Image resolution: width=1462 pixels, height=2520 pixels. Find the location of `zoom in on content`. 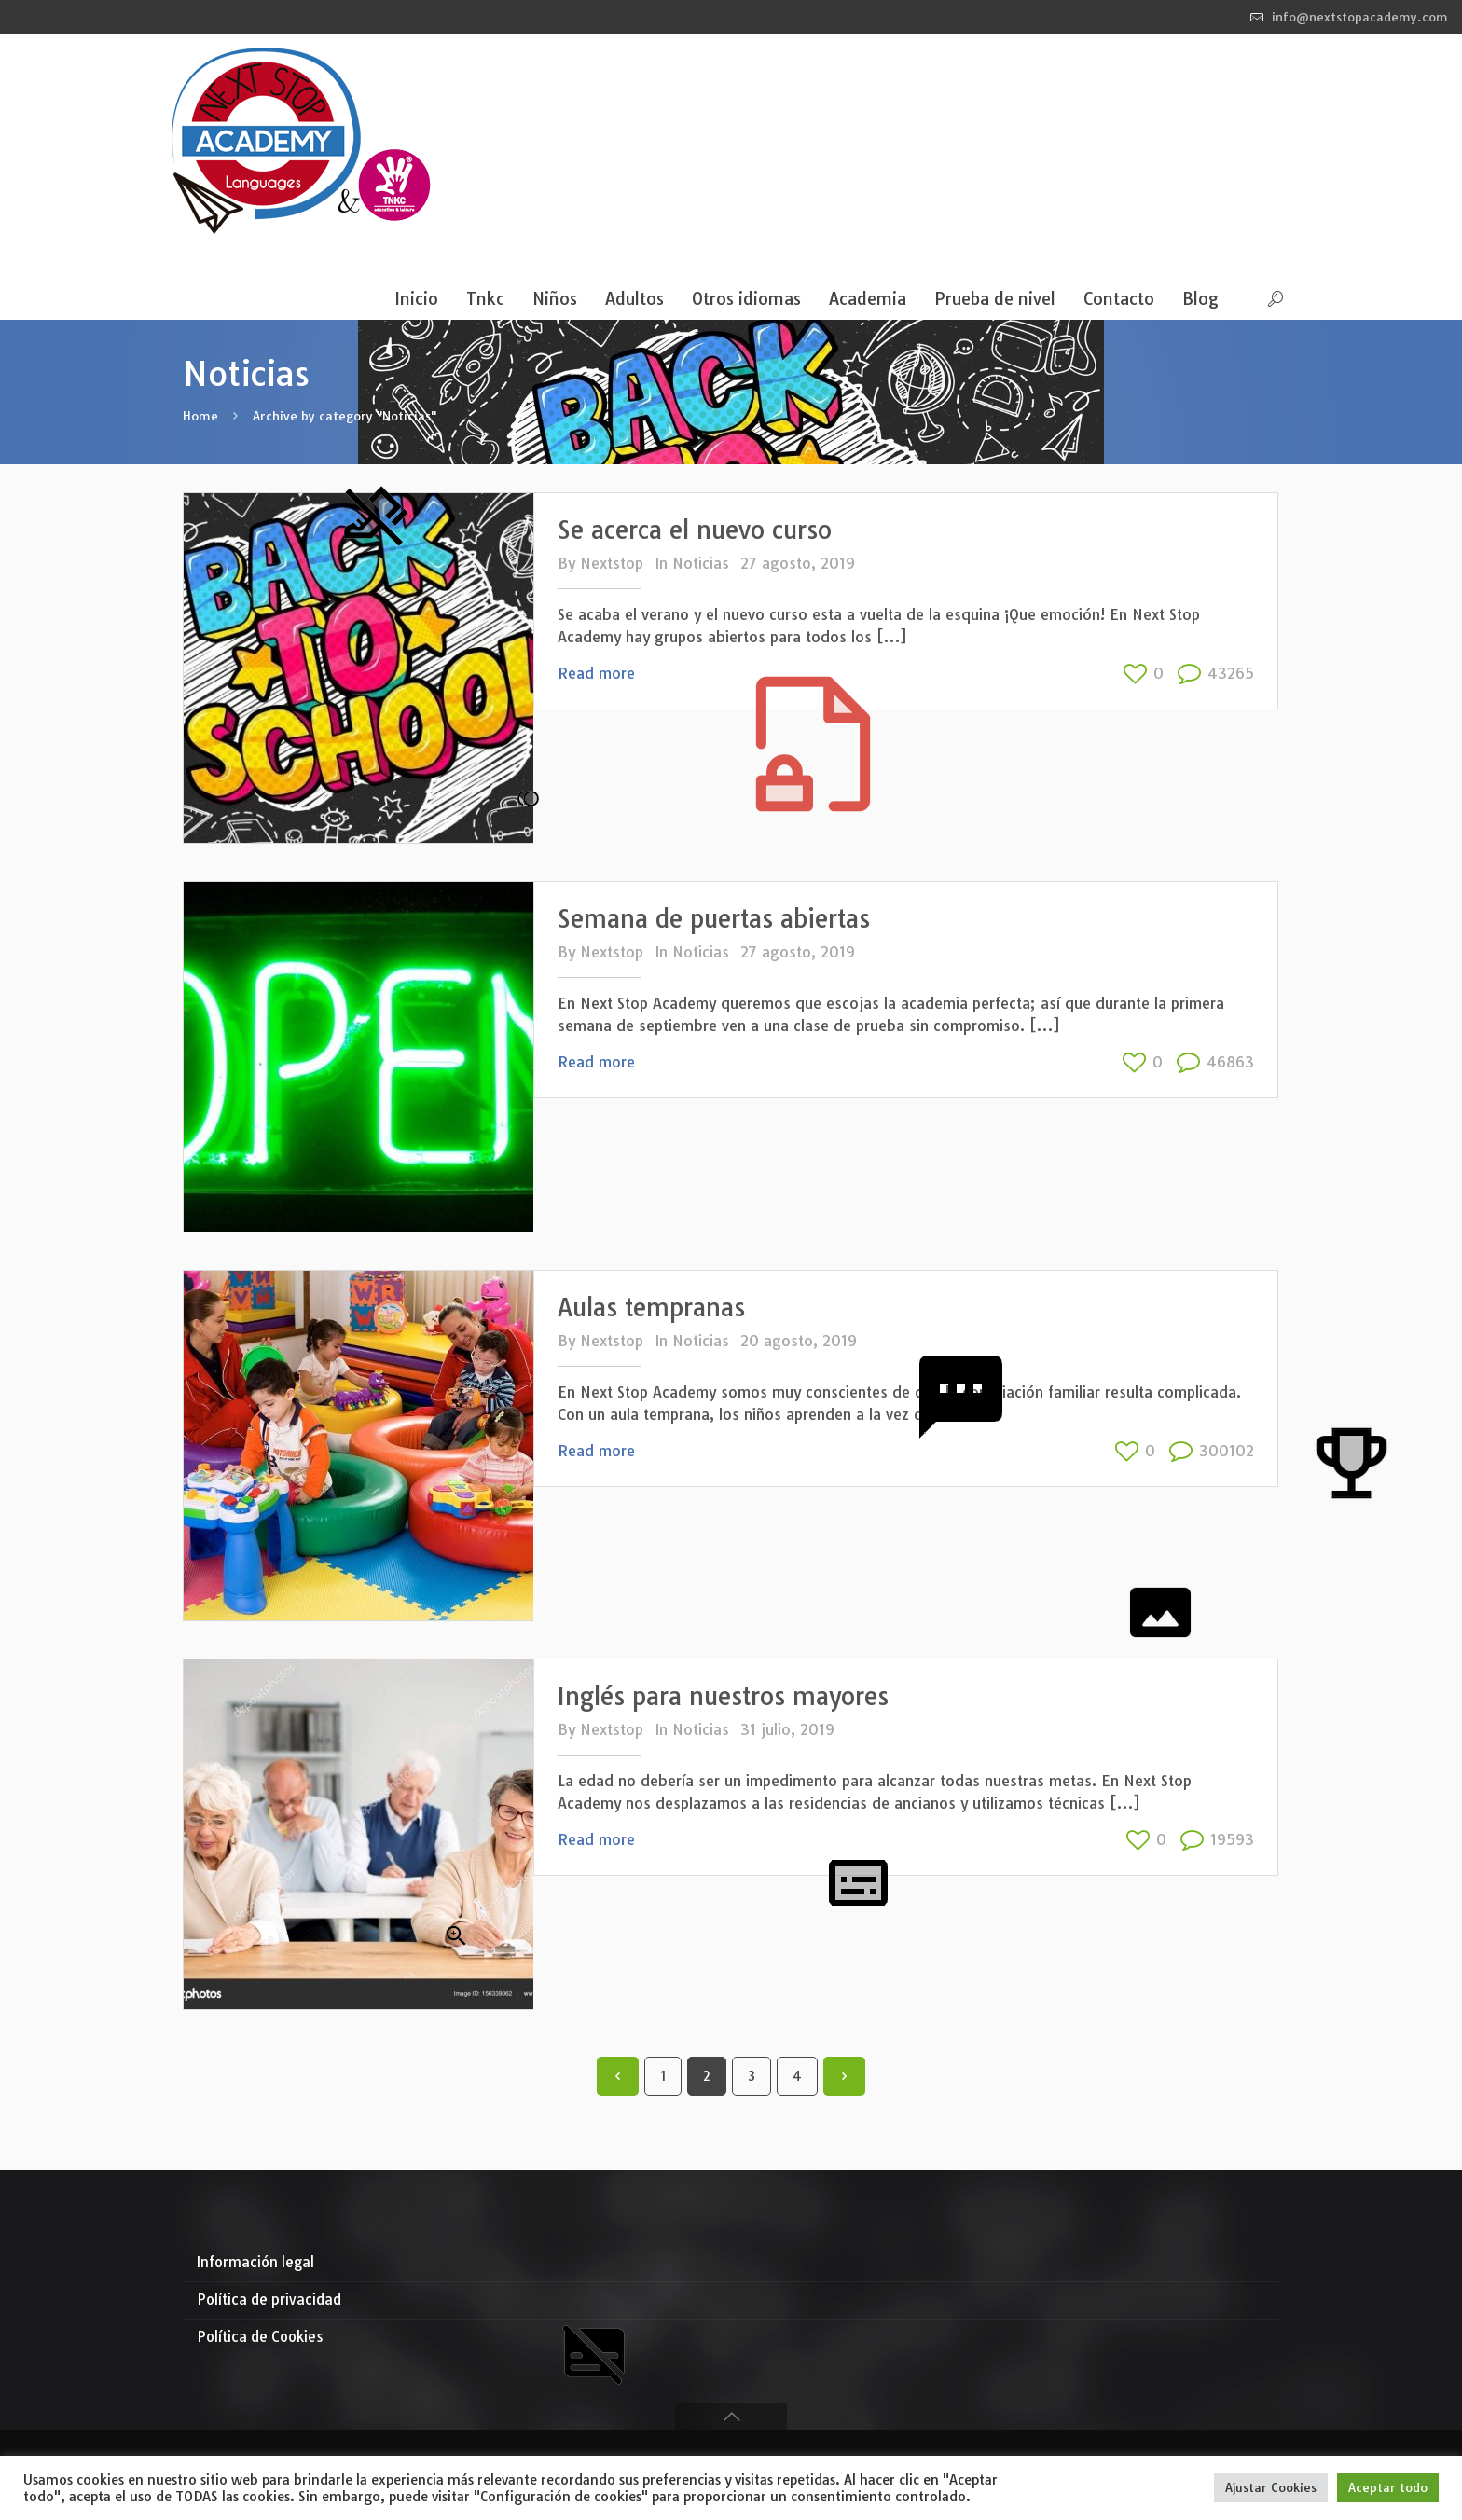

zoom in on content is located at coordinates (456, 1935).